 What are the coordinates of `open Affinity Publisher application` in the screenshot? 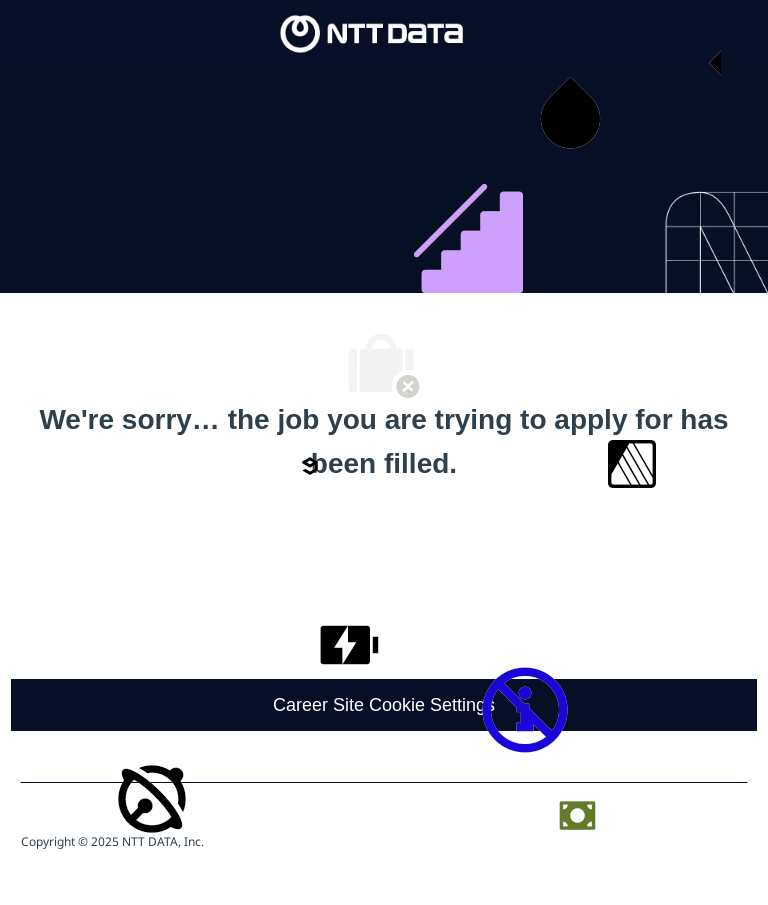 It's located at (632, 464).